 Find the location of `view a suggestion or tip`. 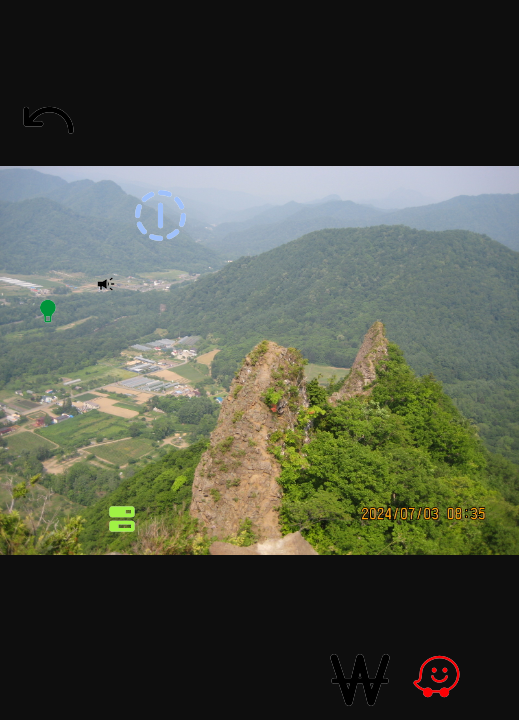

view a suggestion or tip is located at coordinates (47, 312).